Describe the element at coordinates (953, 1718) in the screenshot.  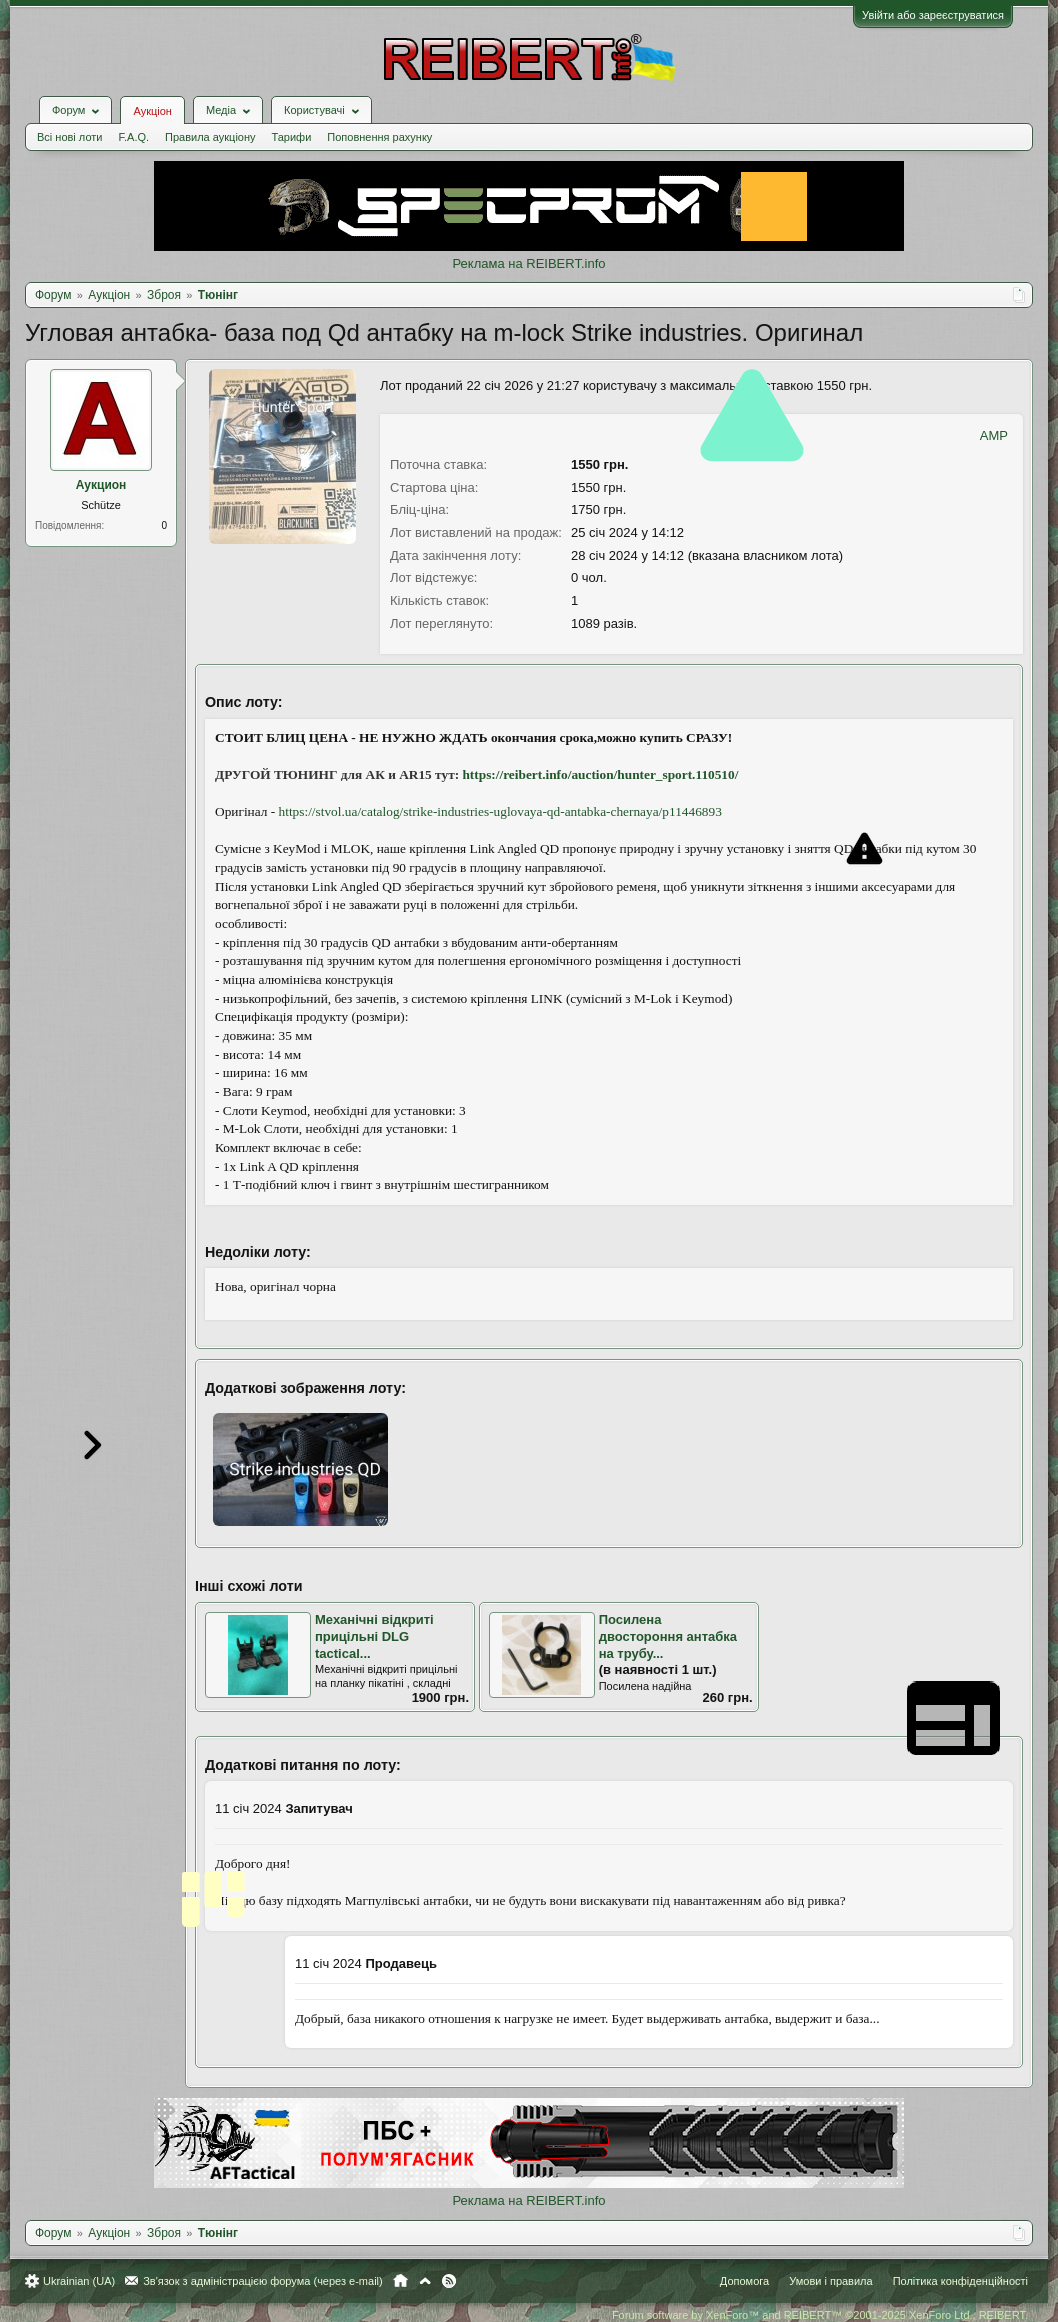
I see `open web browser` at that location.